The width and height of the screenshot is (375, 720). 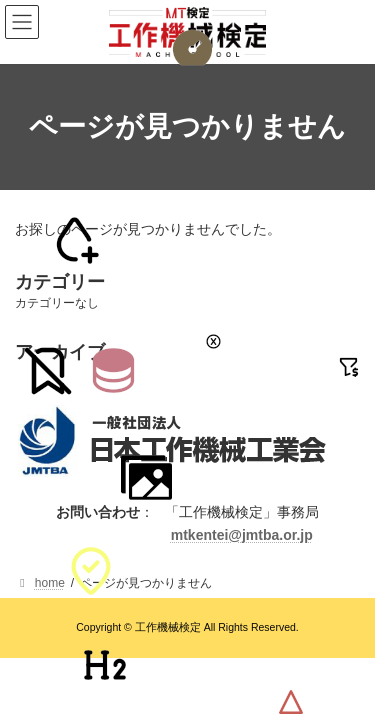 I want to click on access database or data storage, so click(x=113, y=370).